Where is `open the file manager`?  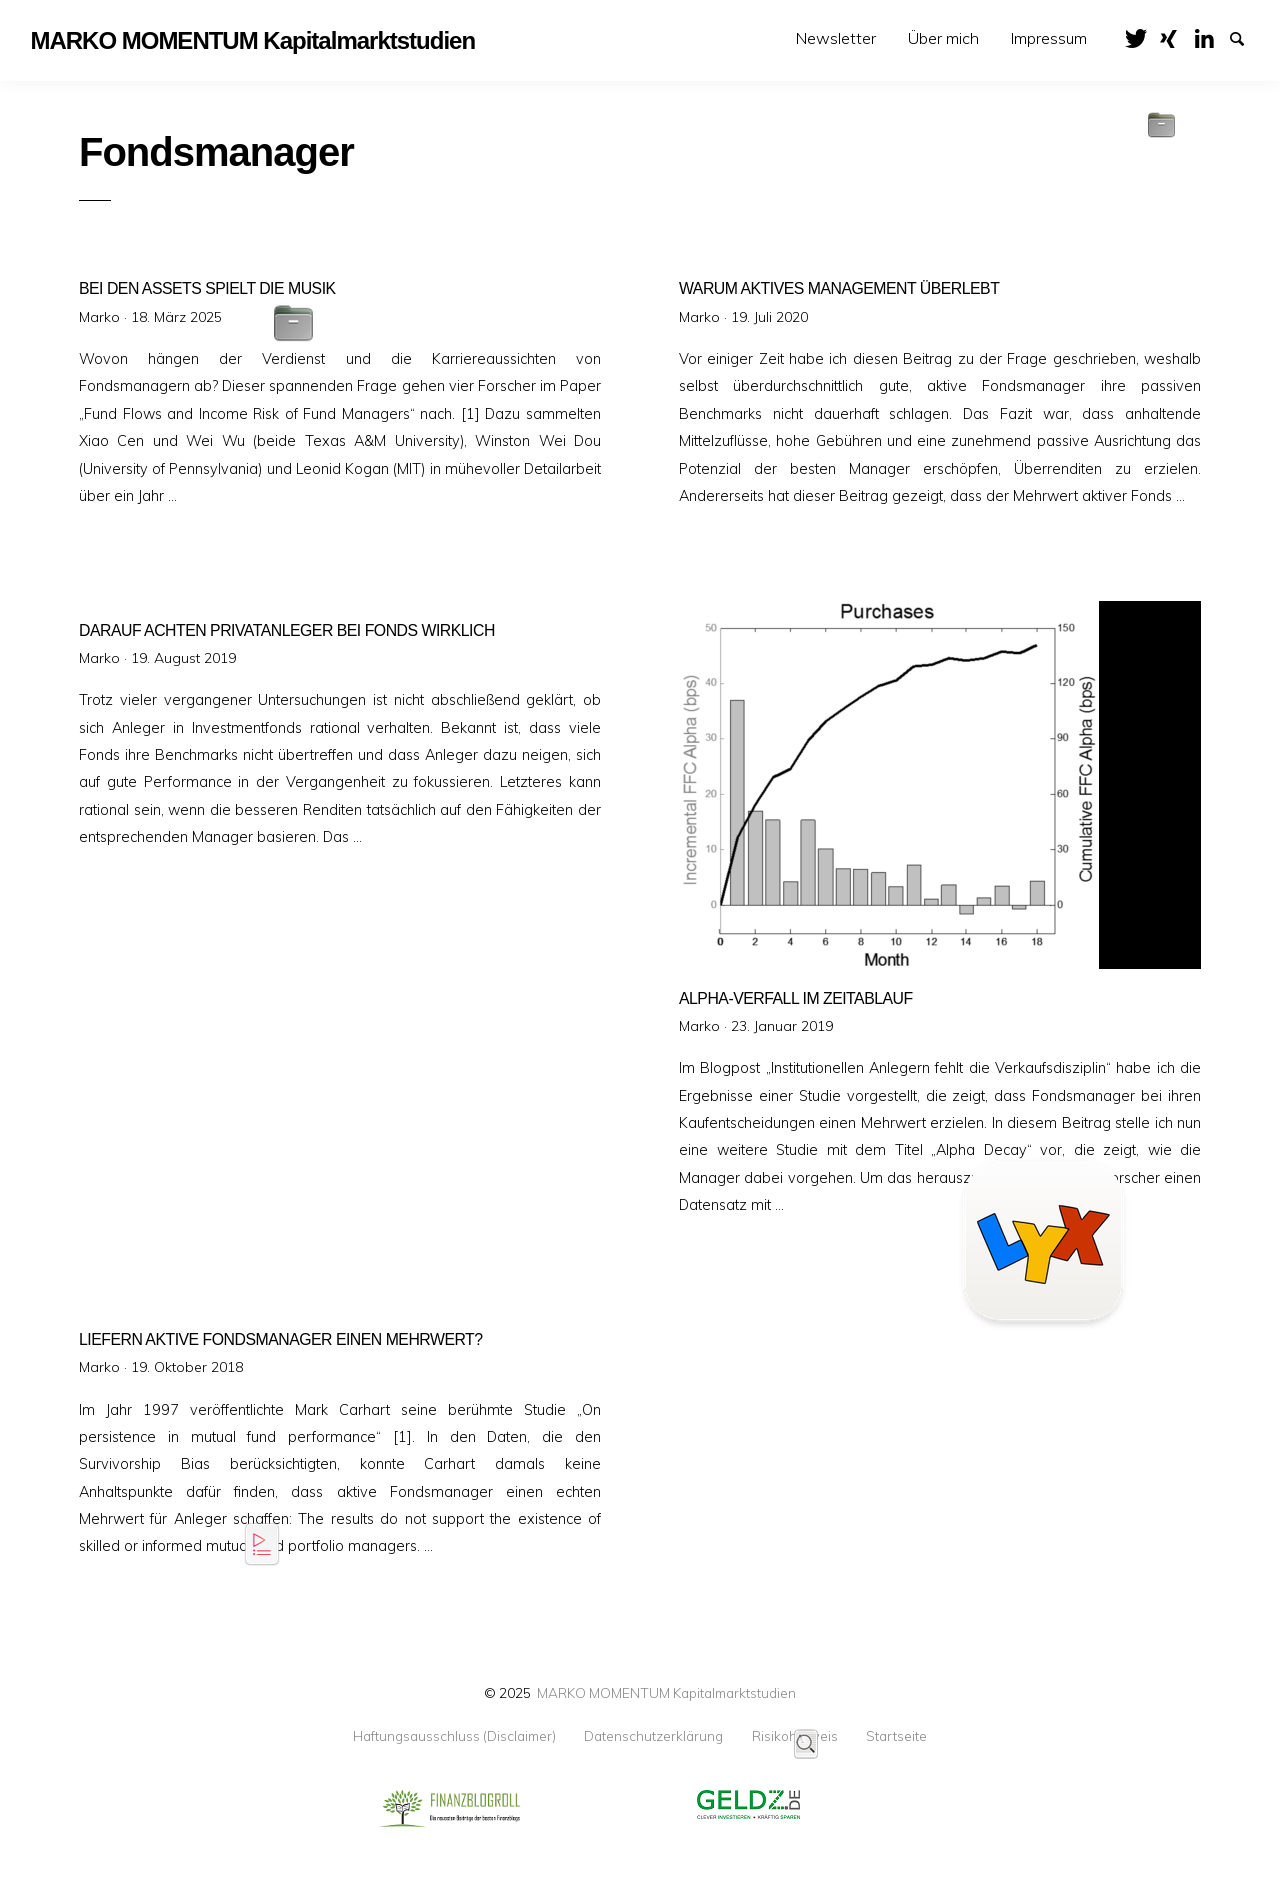 open the file manager is located at coordinates (1161, 124).